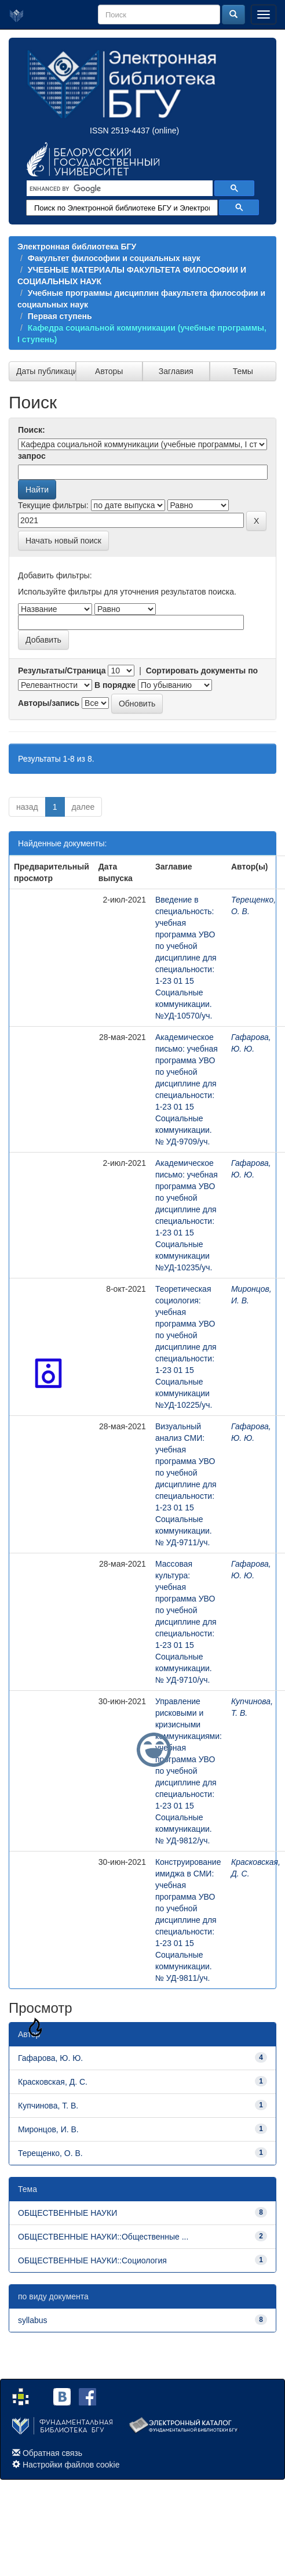 The image size is (285, 2576). Describe the element at coordinates (154, 1749) in the screenshot. I see `add a laughing reaction to a message` at that location.